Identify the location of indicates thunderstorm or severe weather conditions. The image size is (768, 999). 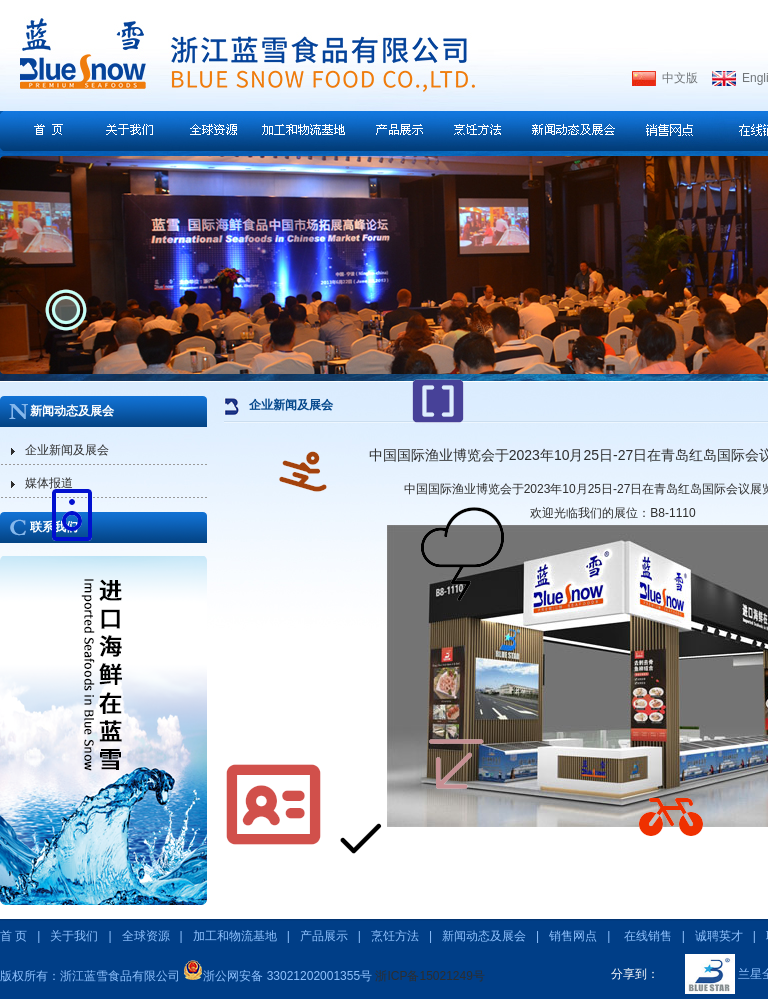
(462, 552).